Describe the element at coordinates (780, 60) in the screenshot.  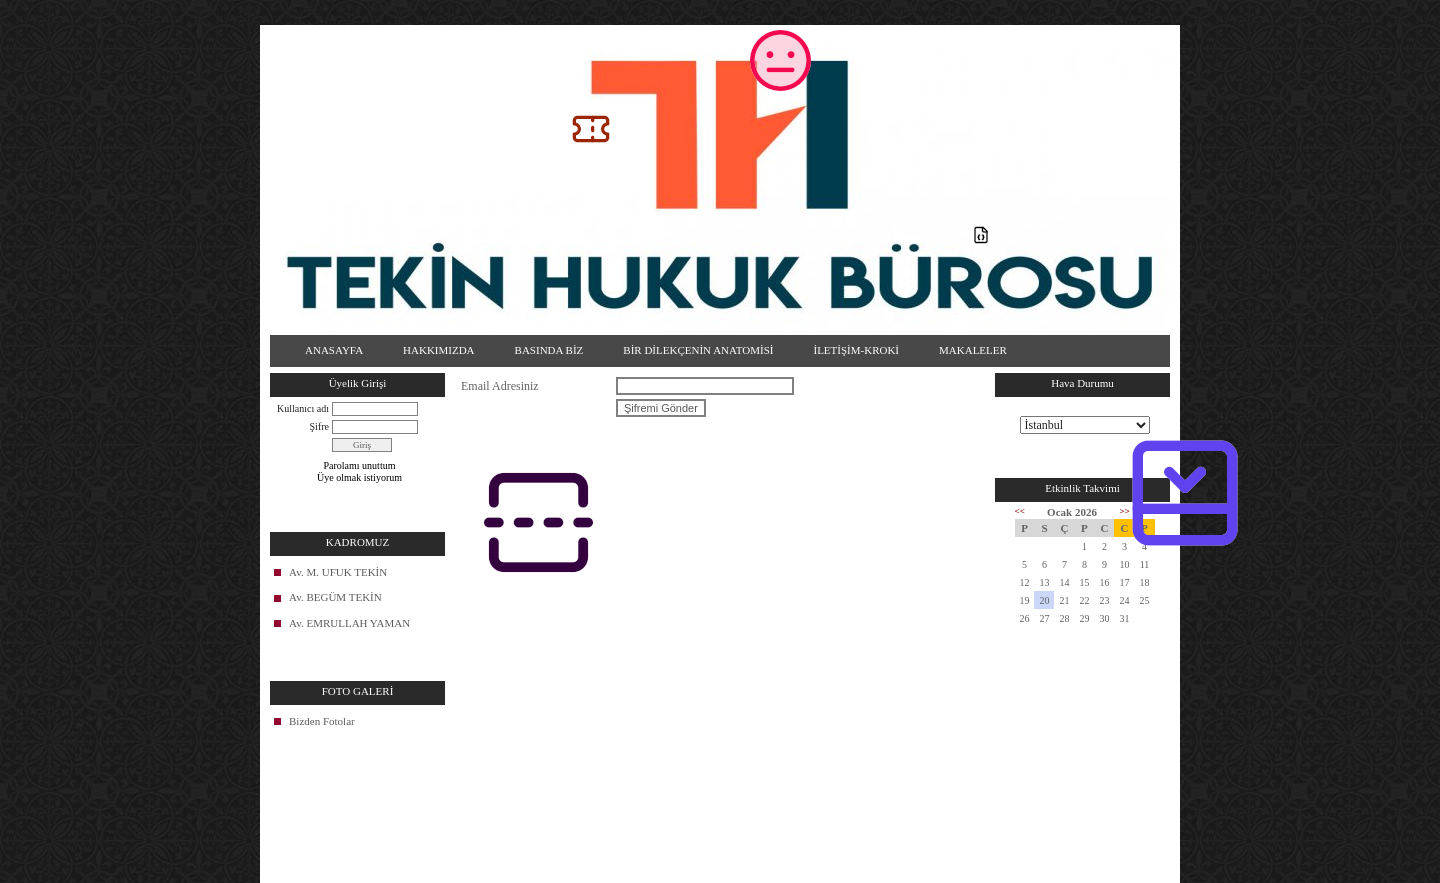
I see `rate experience as neutral or average` at that location.